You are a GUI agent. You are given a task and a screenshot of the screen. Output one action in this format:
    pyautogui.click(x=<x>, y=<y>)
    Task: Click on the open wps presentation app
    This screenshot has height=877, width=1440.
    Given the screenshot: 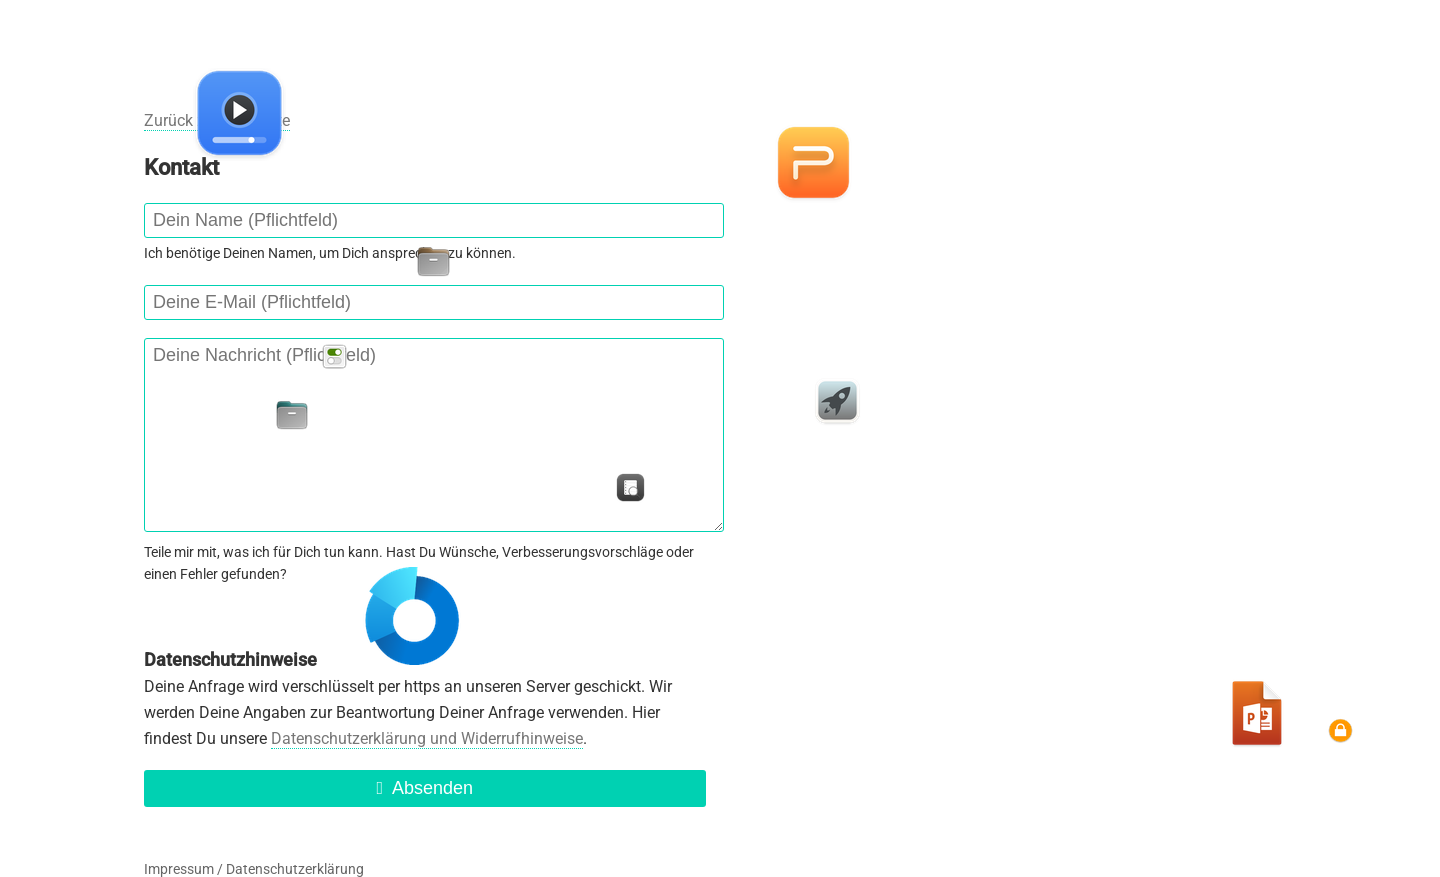 What is the action you would take?
    pyautogui.click(x=813, y=162)
    